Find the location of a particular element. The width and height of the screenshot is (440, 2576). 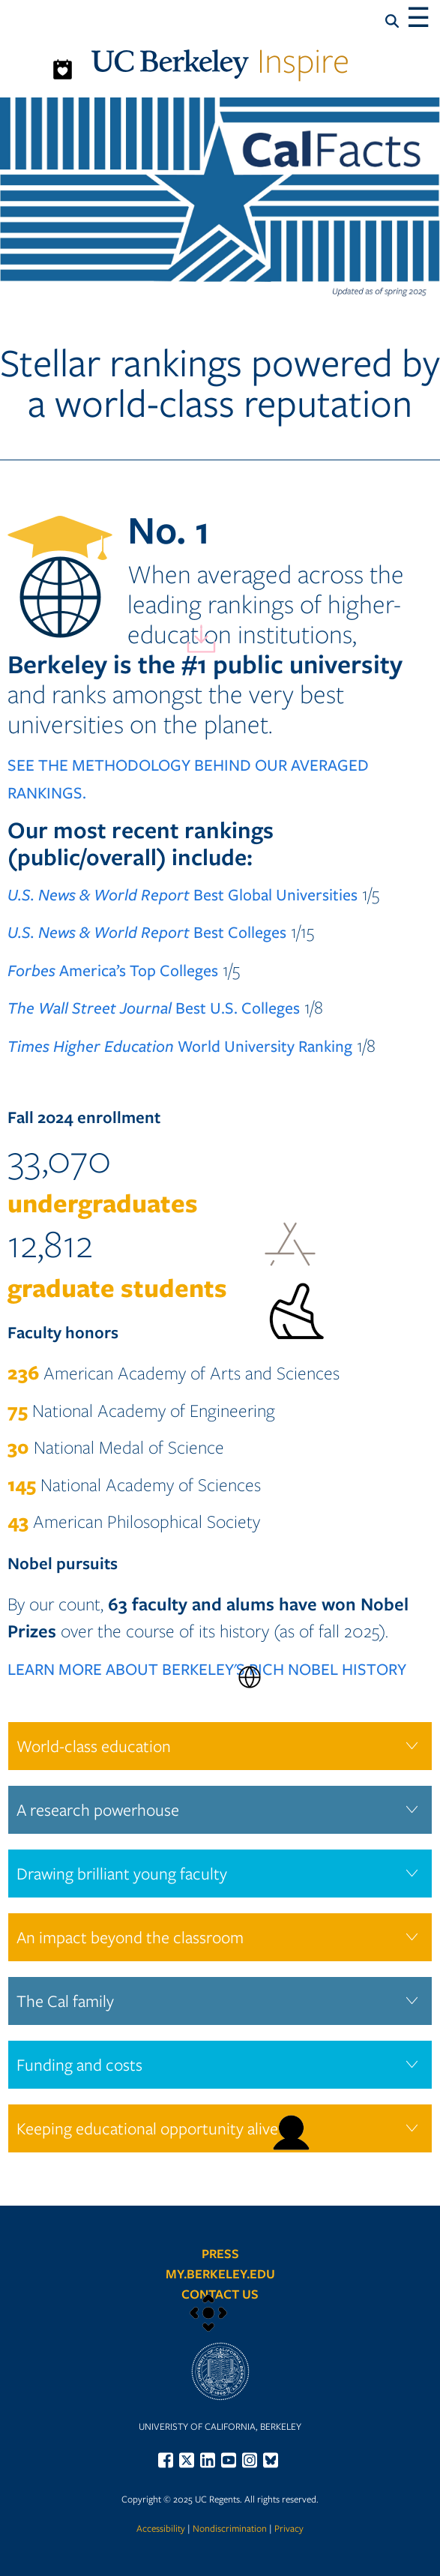

clear or clean up data is located at coordinates (295, 1313).